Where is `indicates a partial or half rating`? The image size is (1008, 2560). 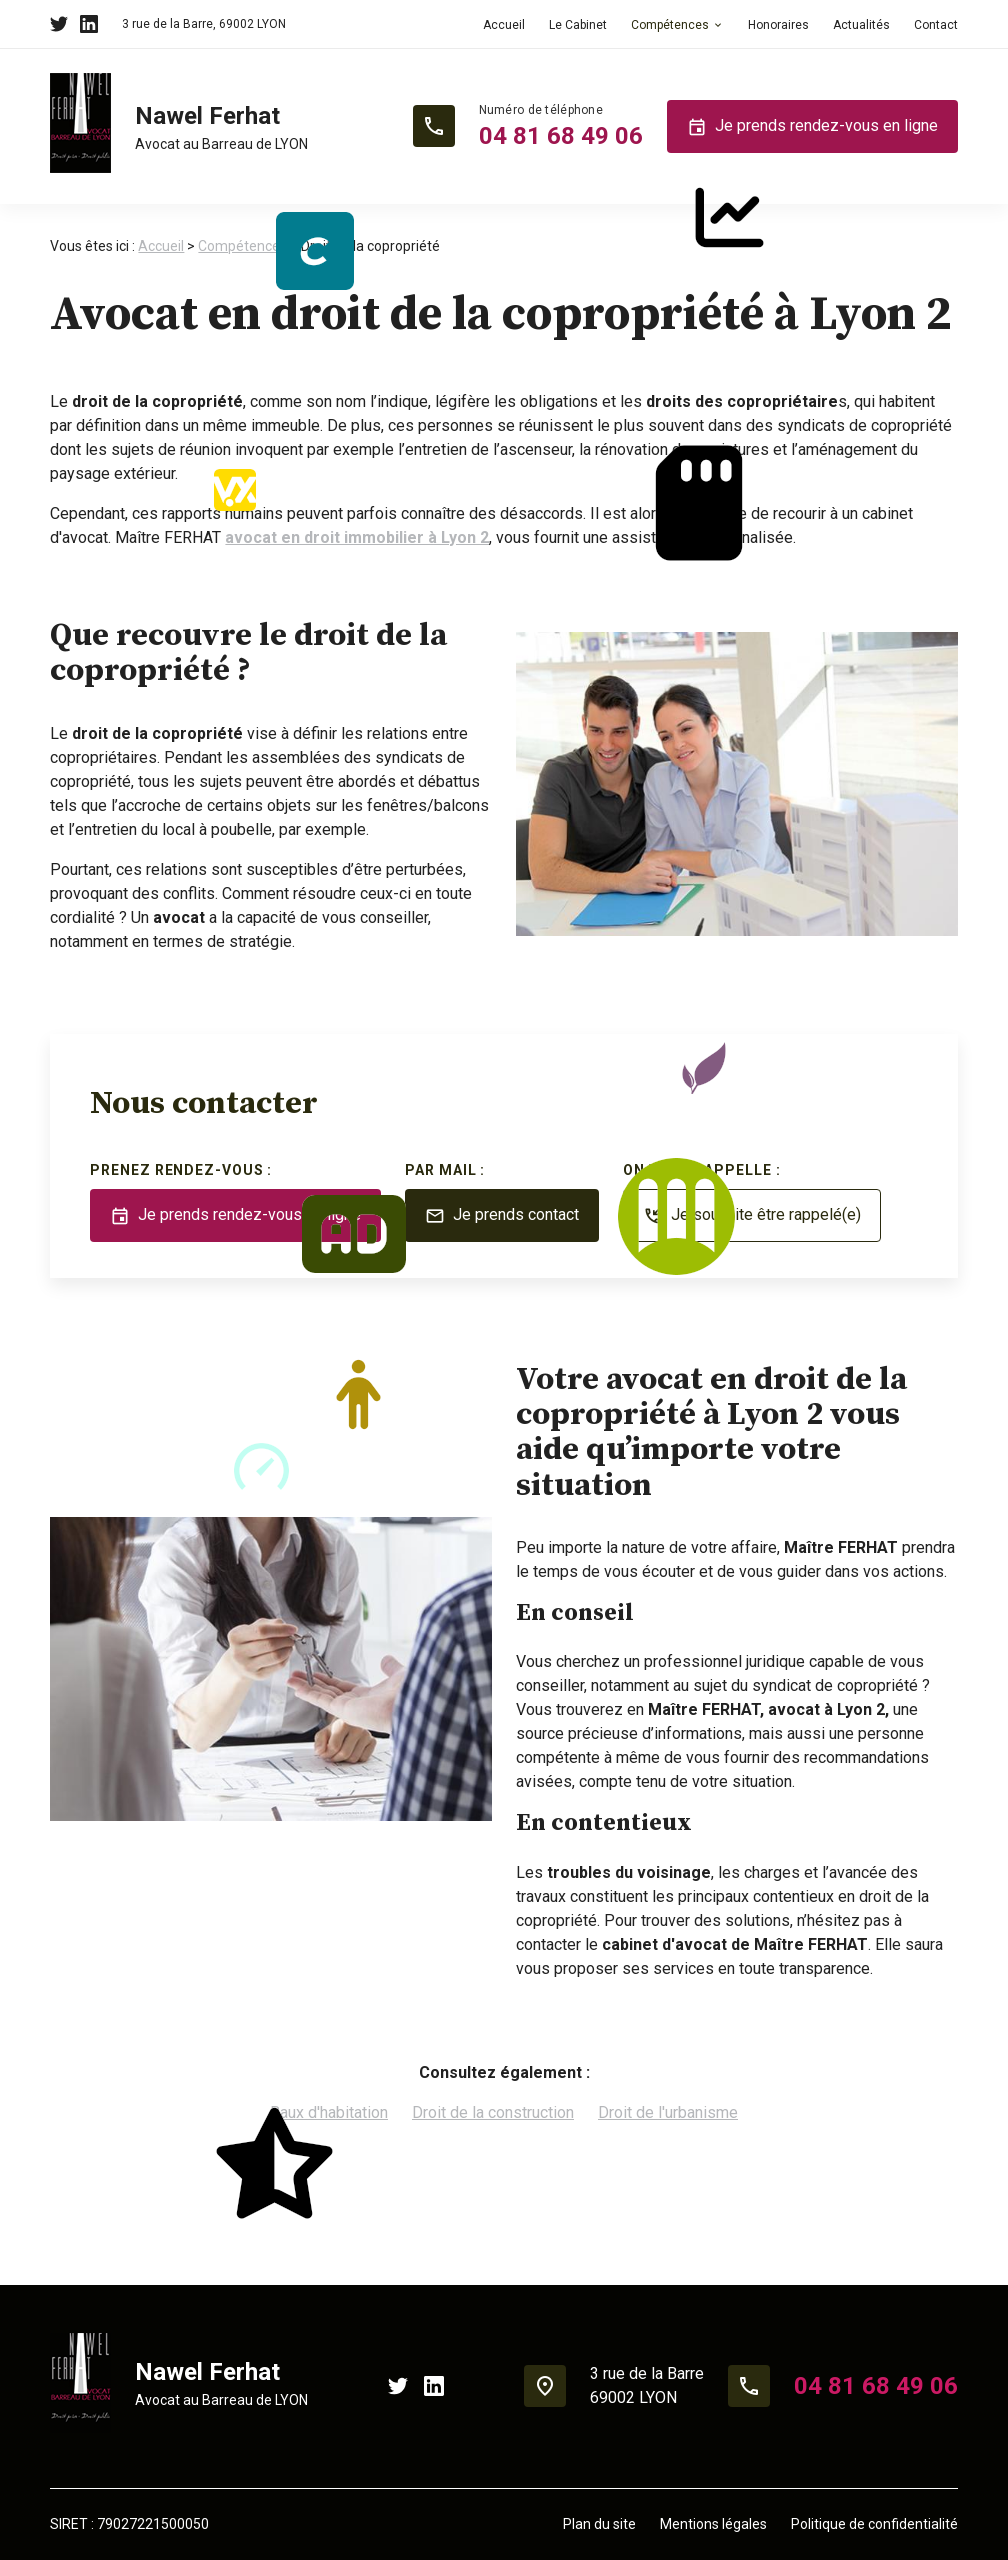
indicates a partial or half rating is located at coordinates (274, 2168).